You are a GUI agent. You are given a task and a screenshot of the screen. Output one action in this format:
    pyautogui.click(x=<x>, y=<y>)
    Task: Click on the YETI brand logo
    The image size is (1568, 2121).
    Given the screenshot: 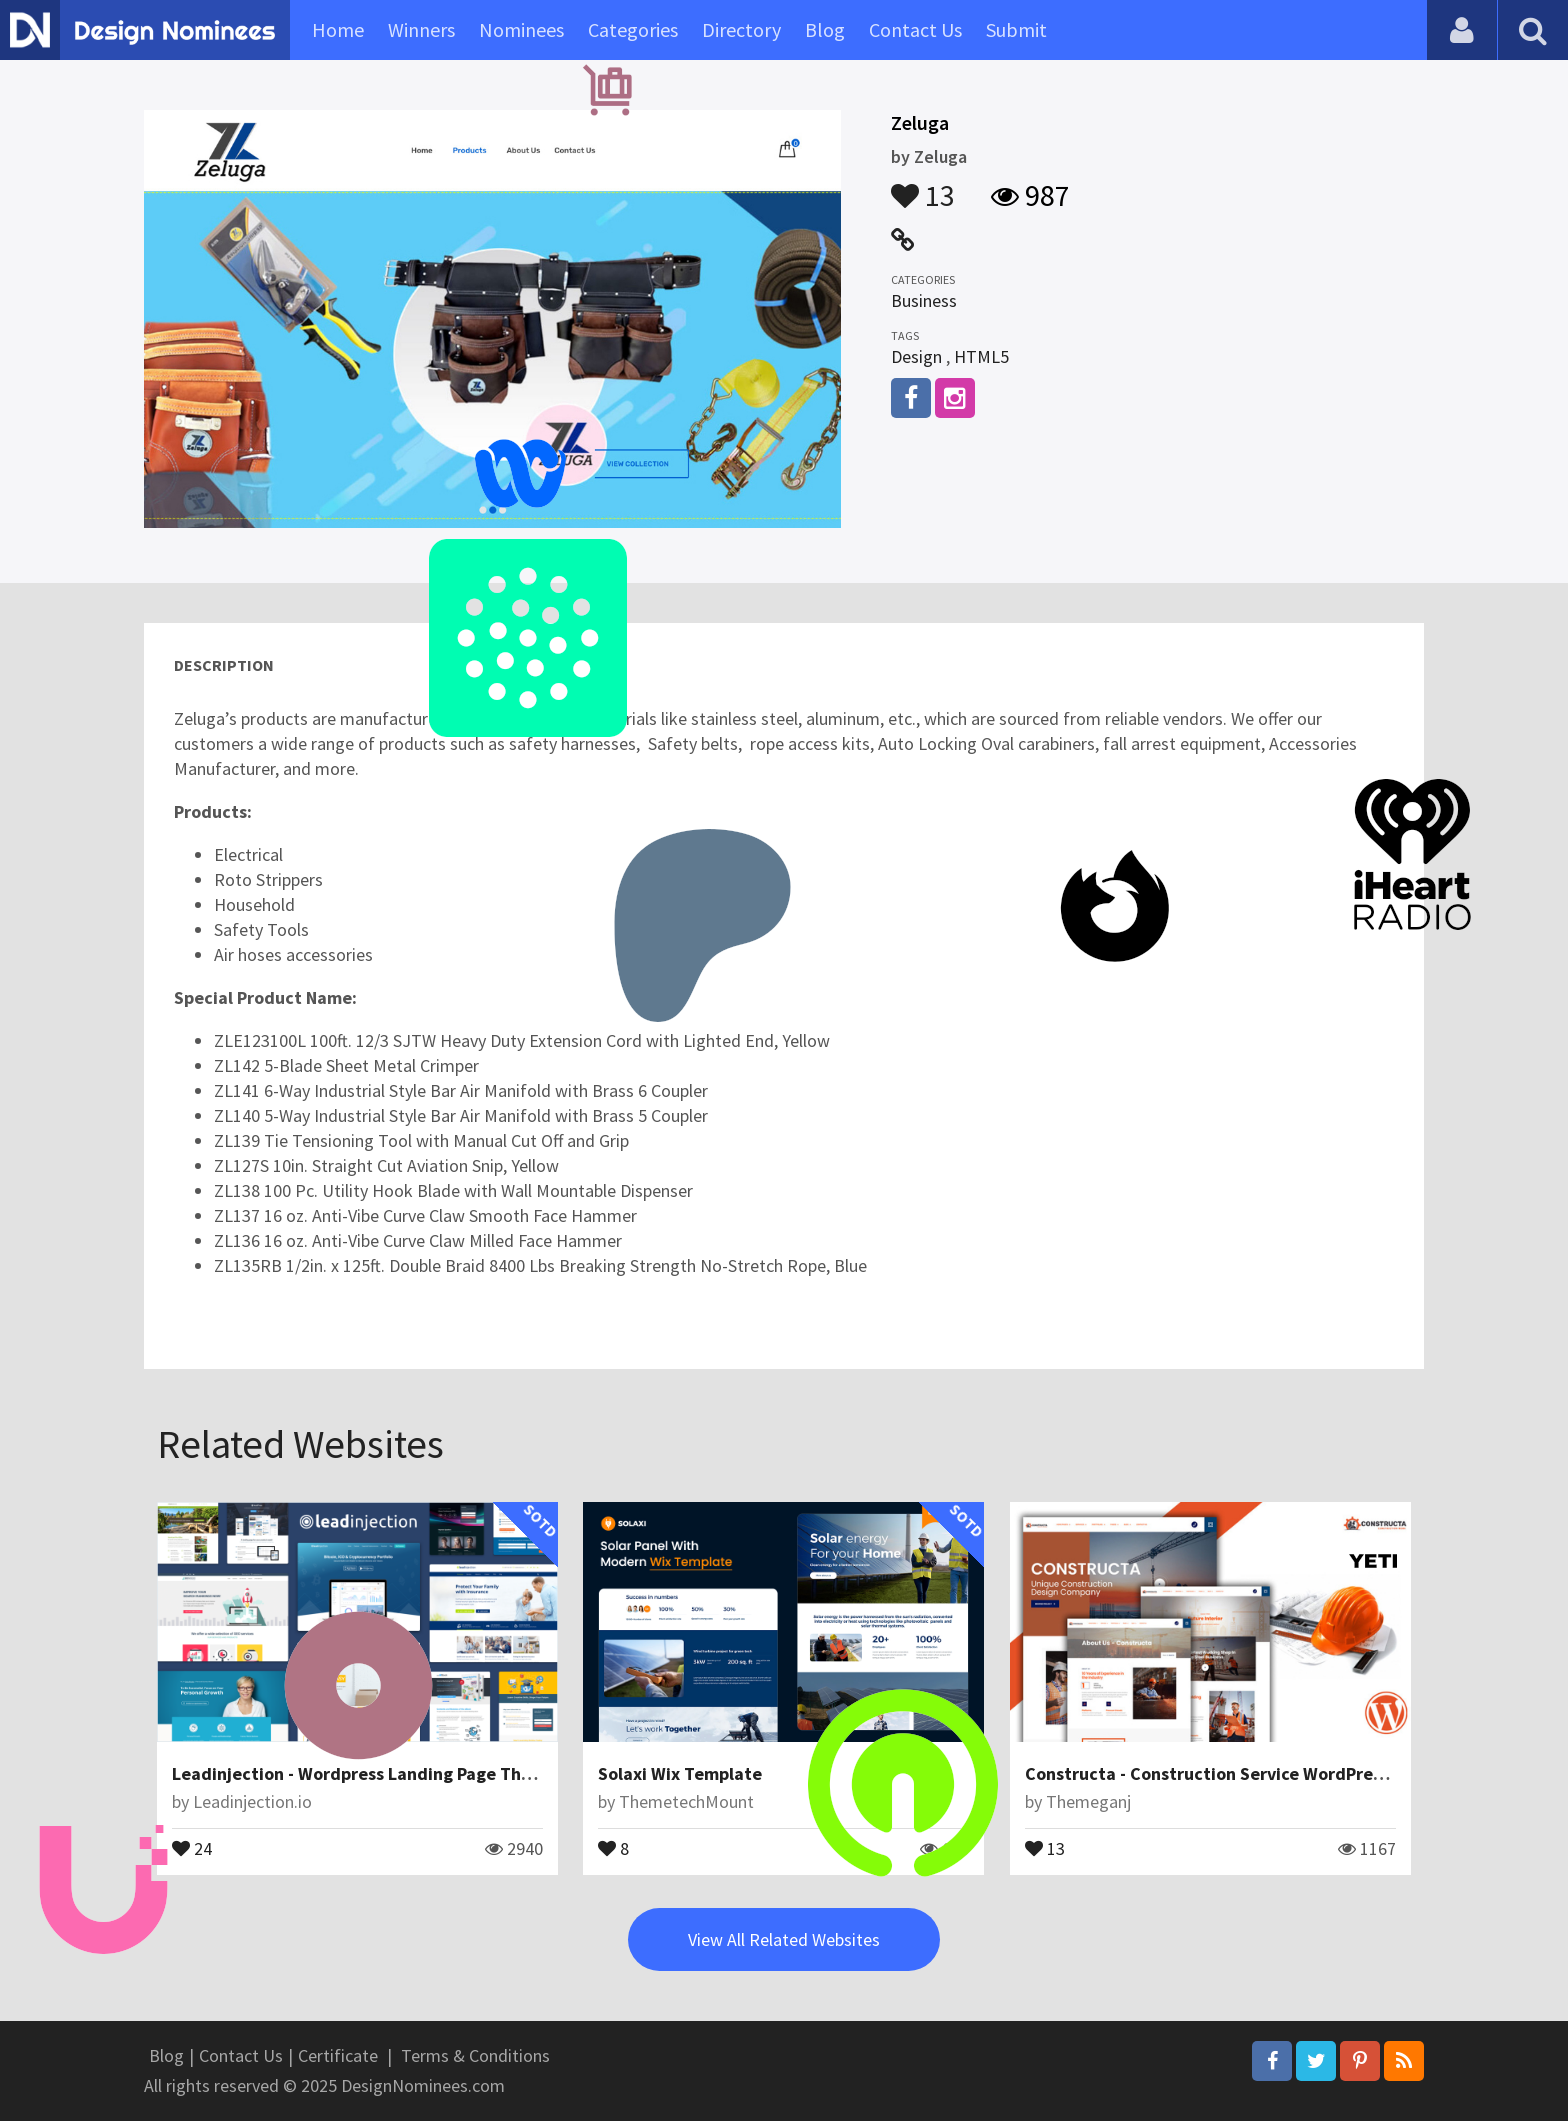 What is the action you would take?
    pyautogui.click(x=1373, y=1561)
    